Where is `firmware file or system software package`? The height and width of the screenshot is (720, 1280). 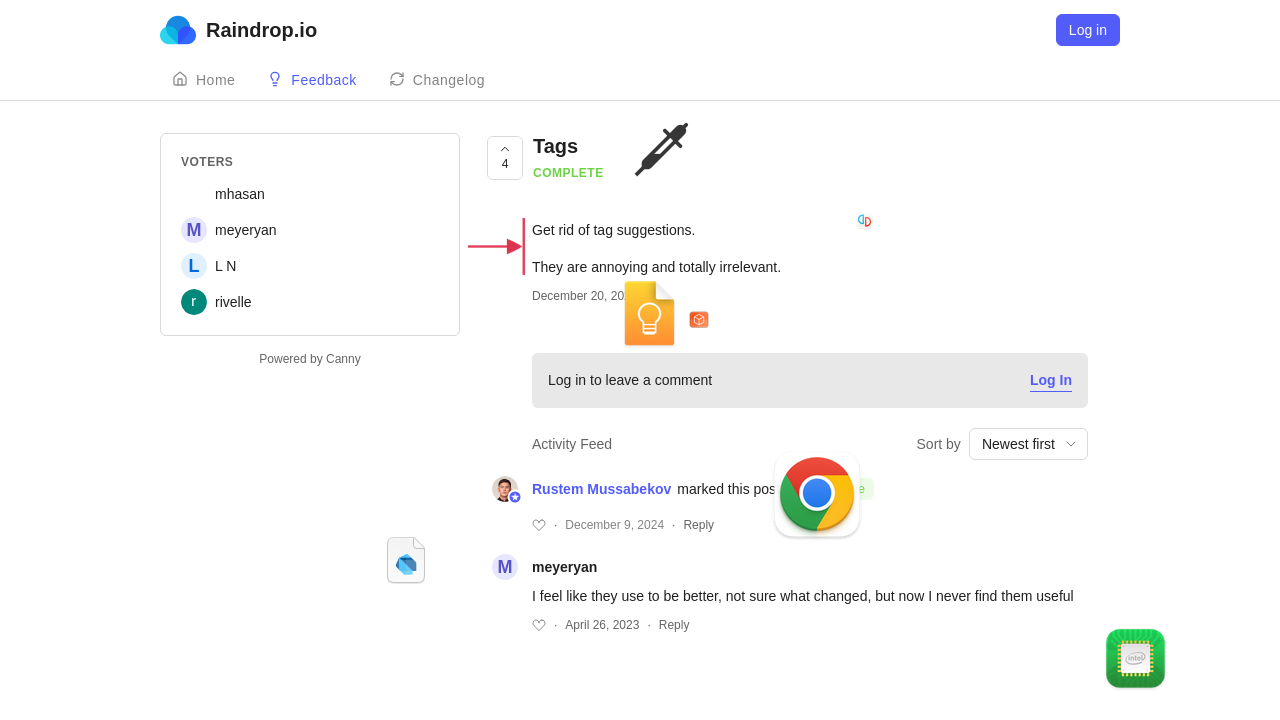 firmware file or system software package is located at coordinates (1135, 659).